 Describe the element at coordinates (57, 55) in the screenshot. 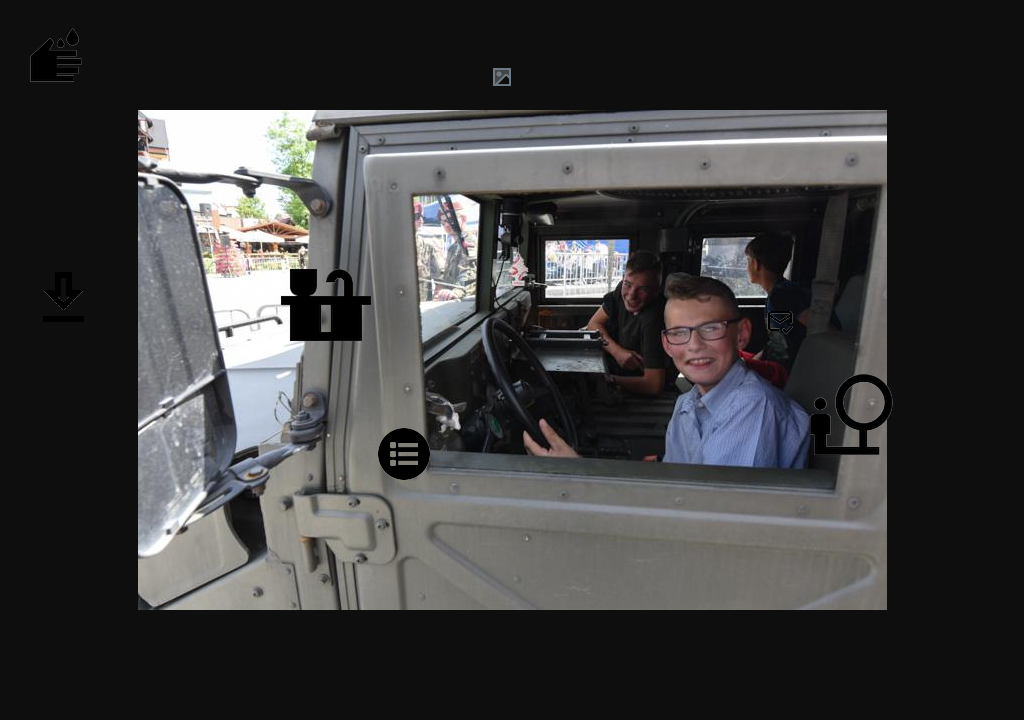

I see `wash your hands` at that location.